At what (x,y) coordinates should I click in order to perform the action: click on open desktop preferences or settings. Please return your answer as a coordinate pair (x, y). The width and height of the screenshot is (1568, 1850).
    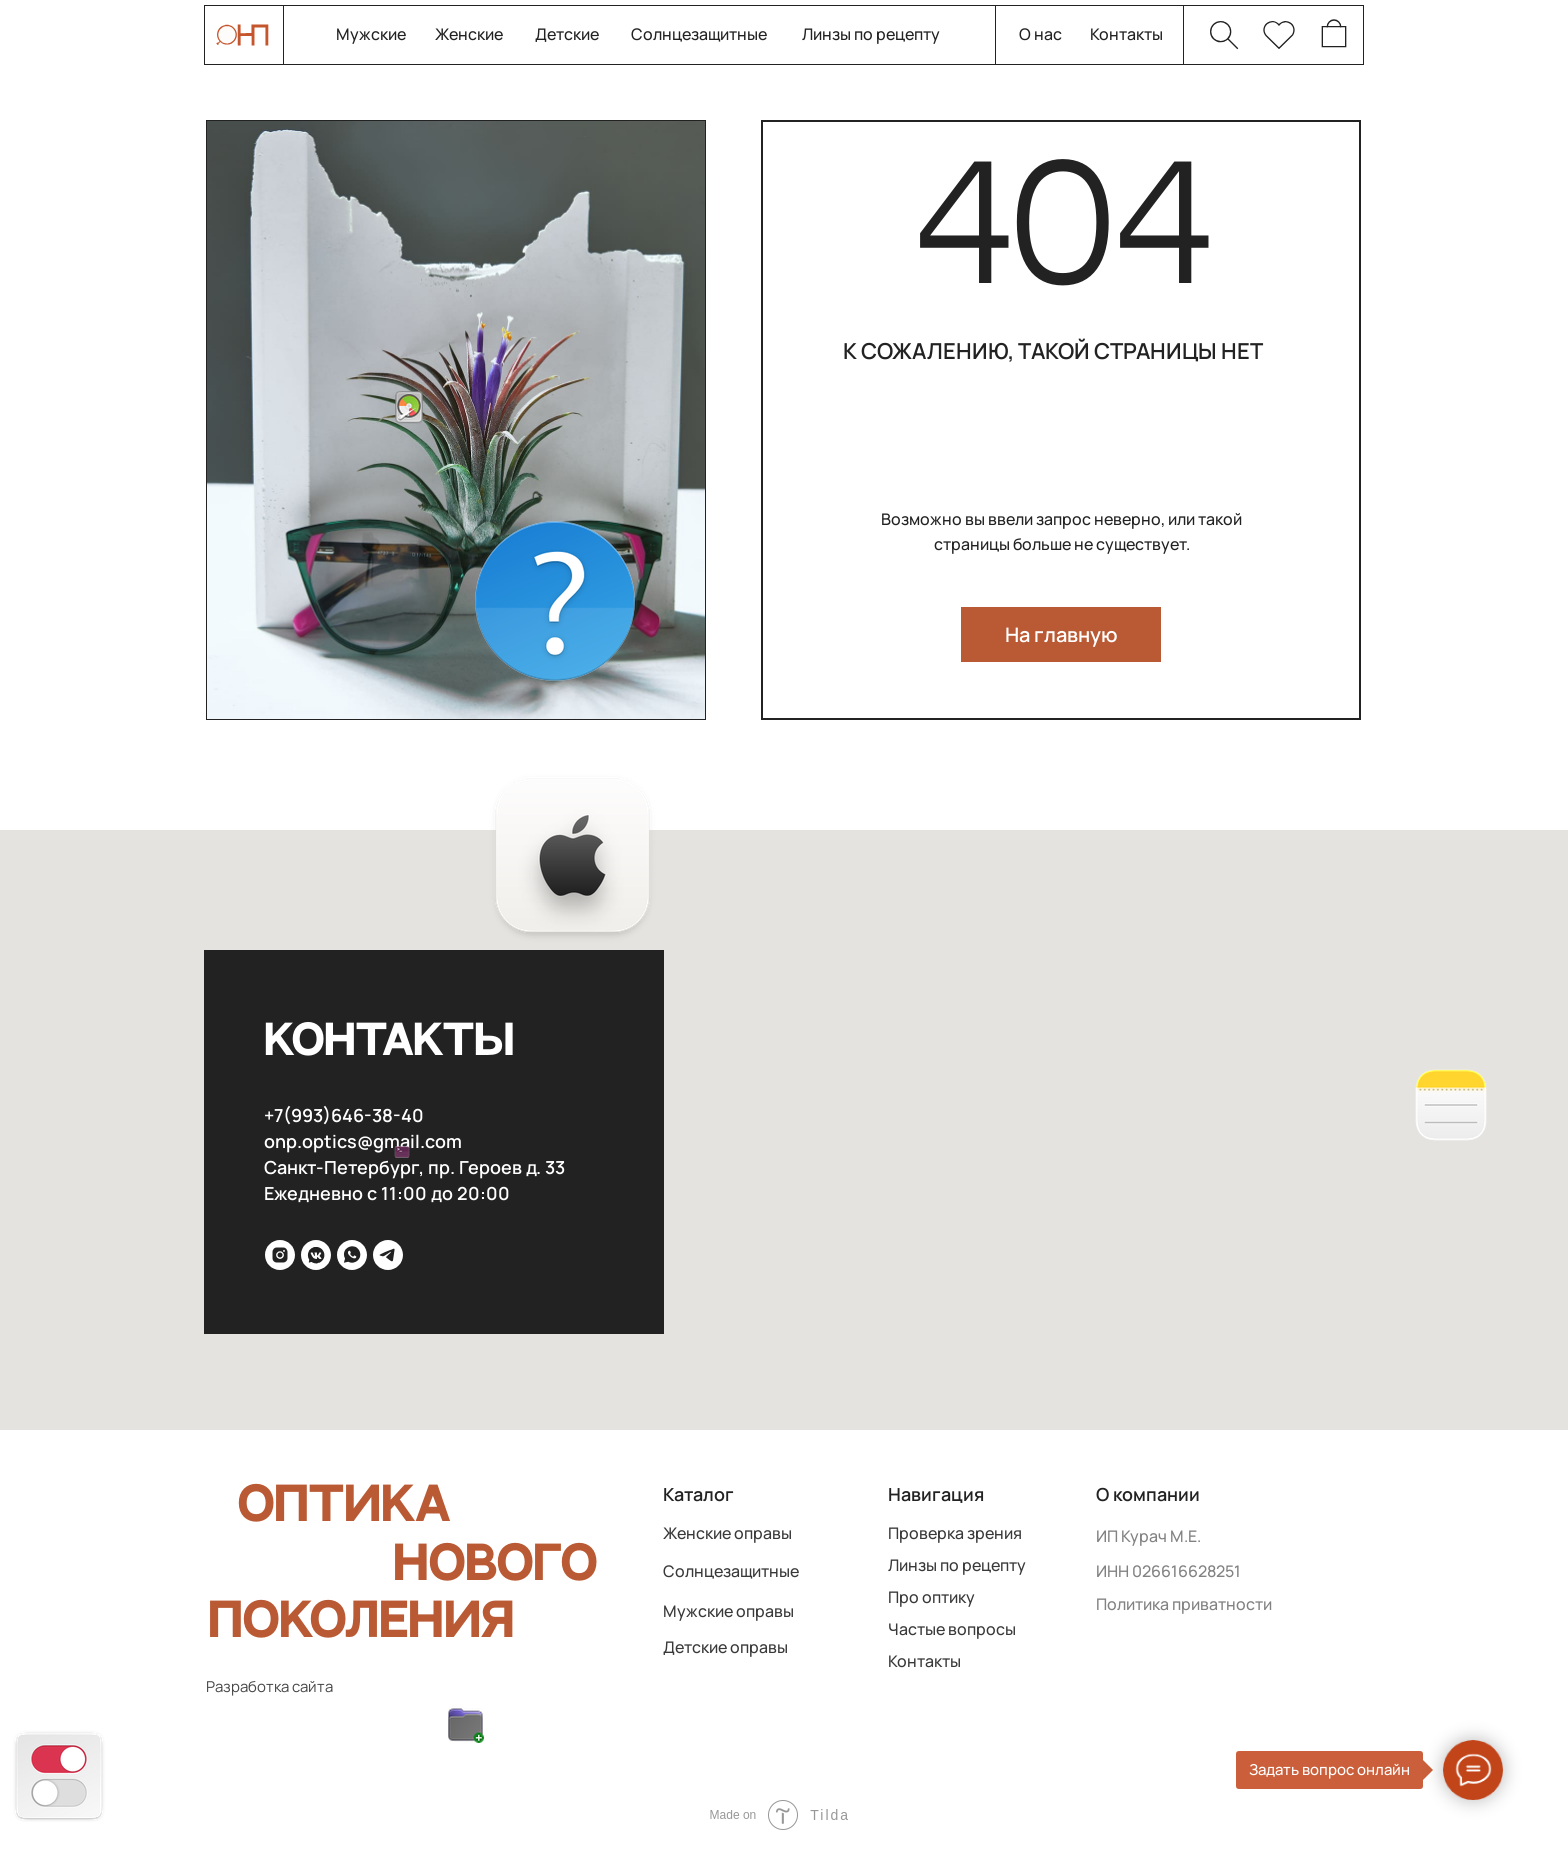
    Looking at the image, I should click on (59, 1776).